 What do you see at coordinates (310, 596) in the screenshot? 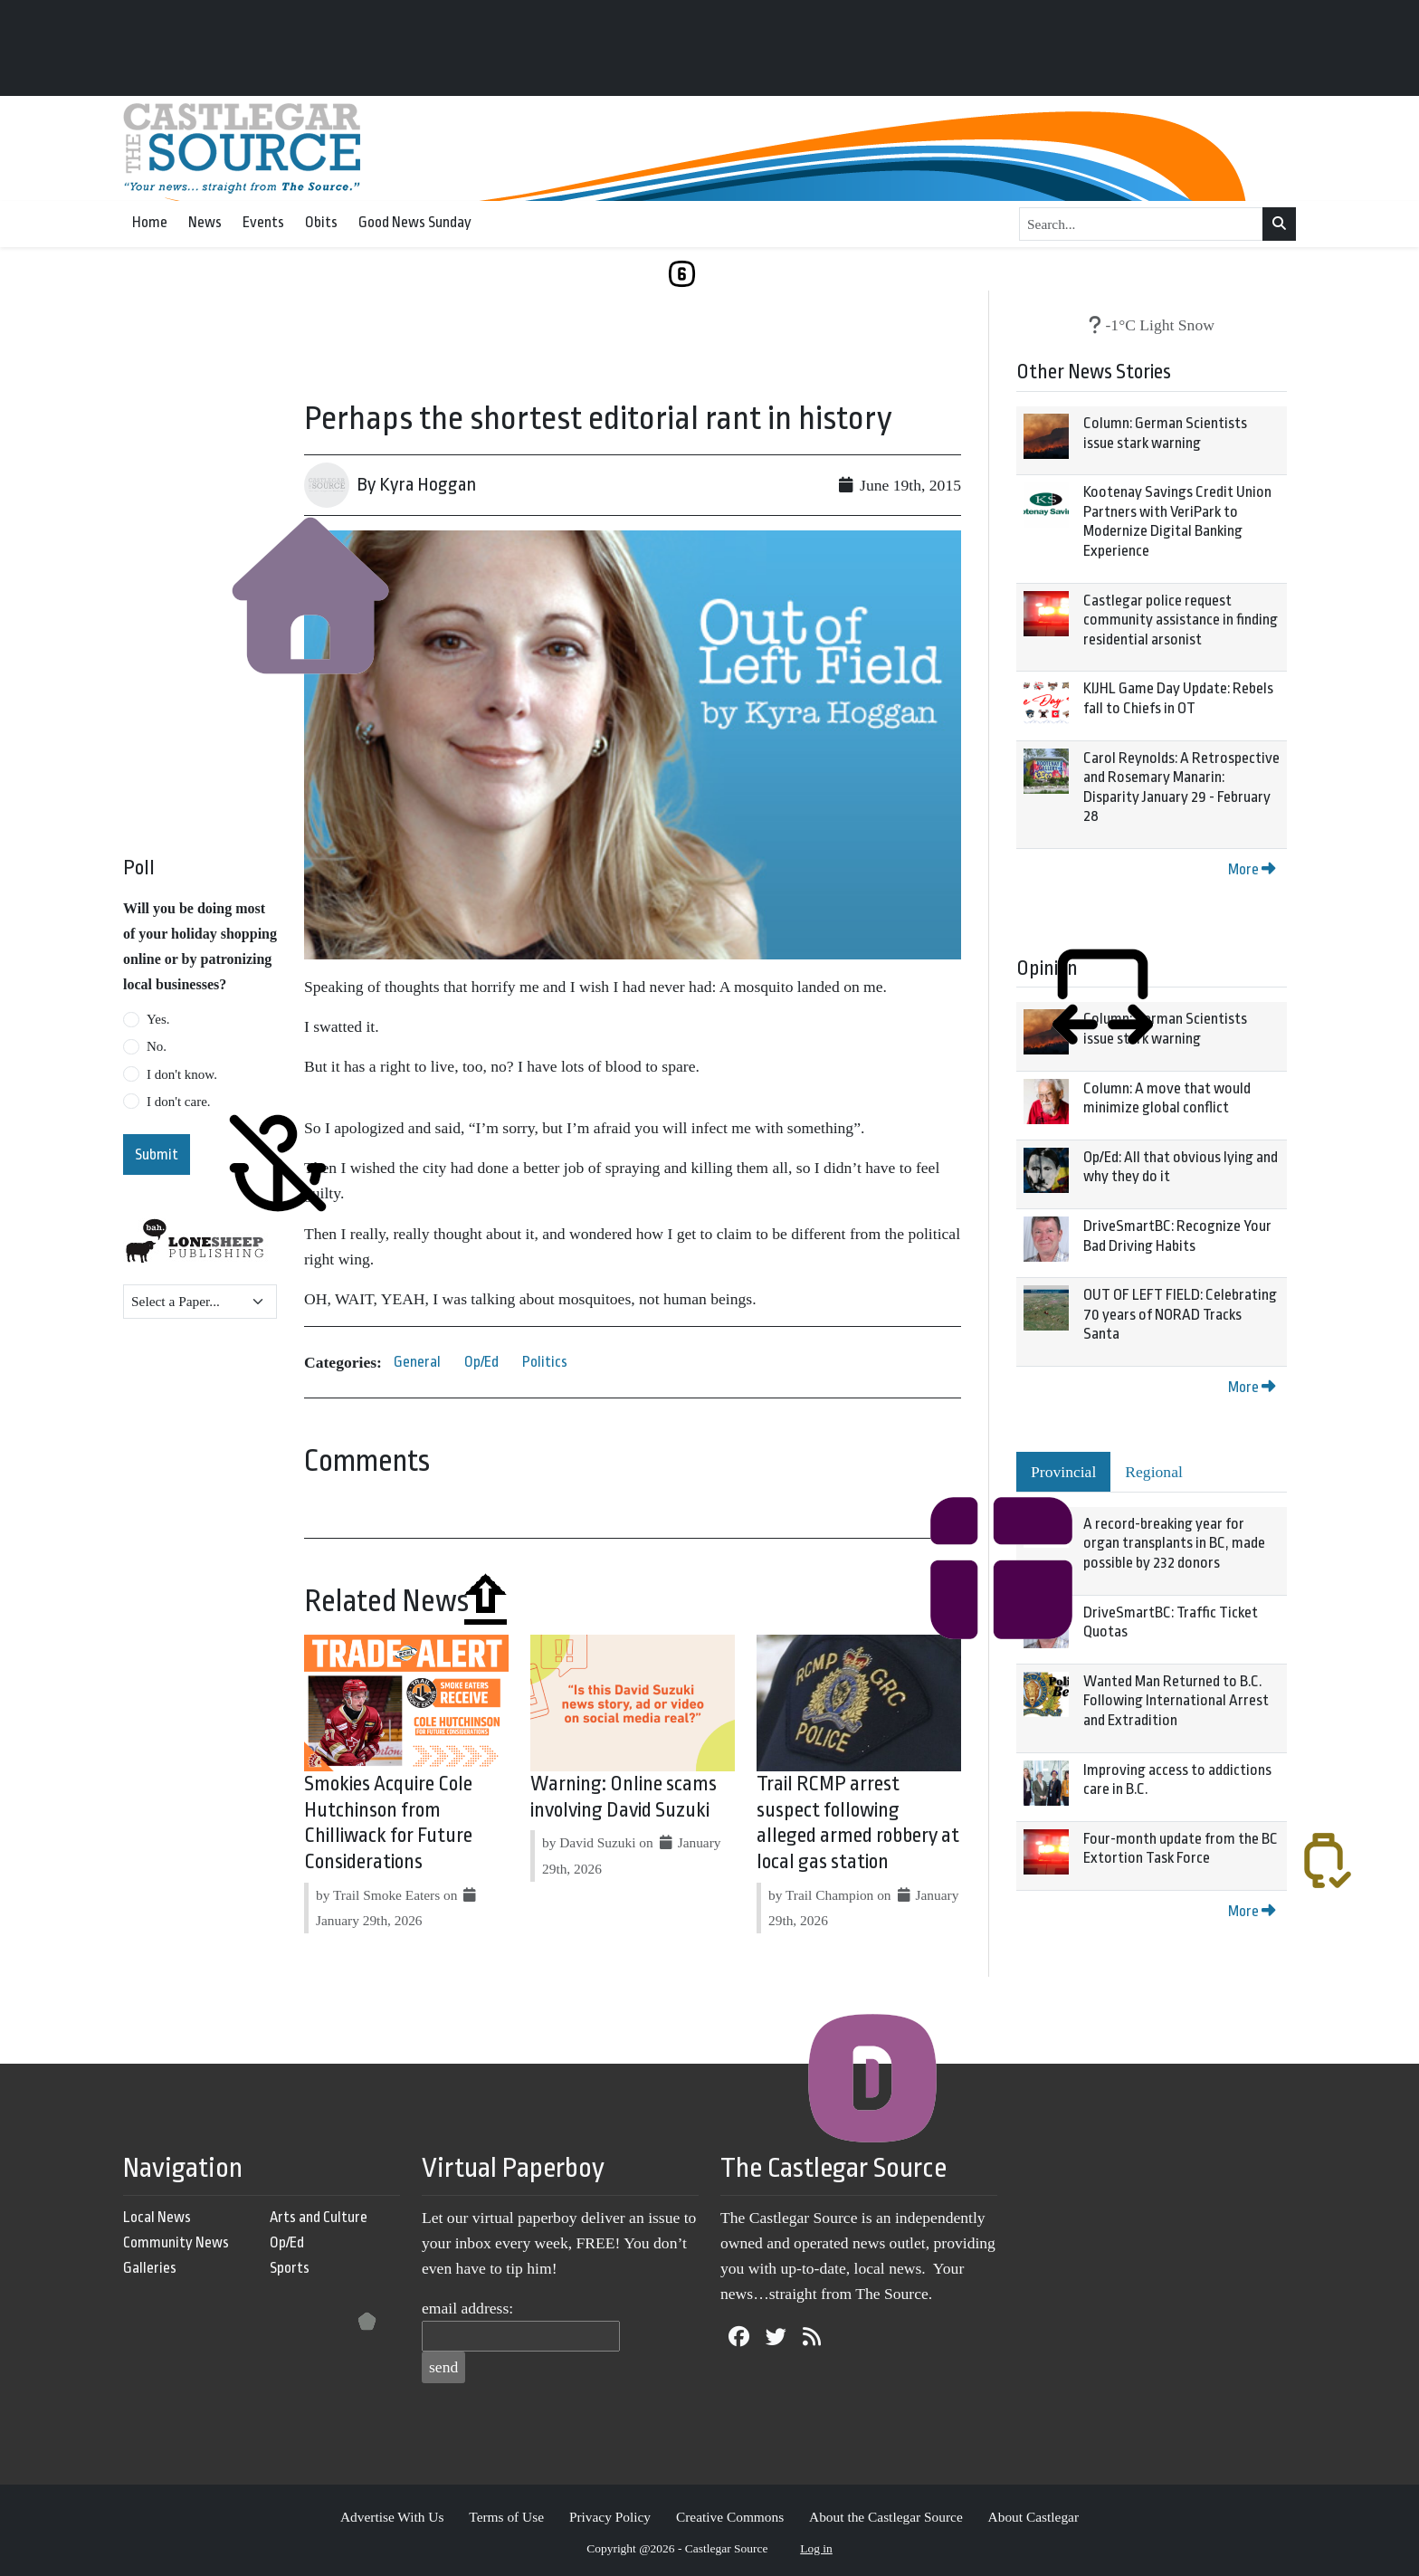
I see `navigate to home screen` at bounding box center [310, 596].